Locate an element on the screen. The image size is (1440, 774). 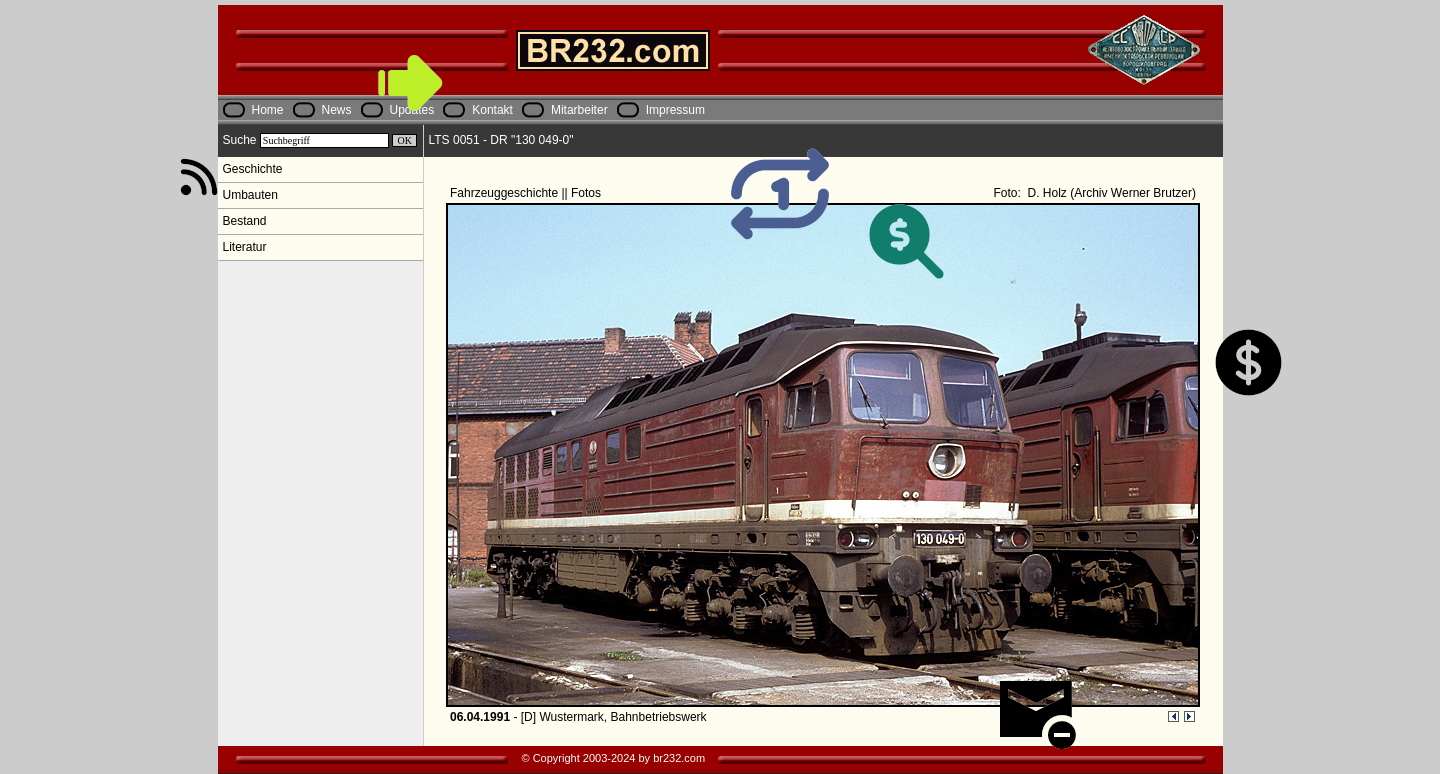
repeat current track once is located at coordinates (780, 194).